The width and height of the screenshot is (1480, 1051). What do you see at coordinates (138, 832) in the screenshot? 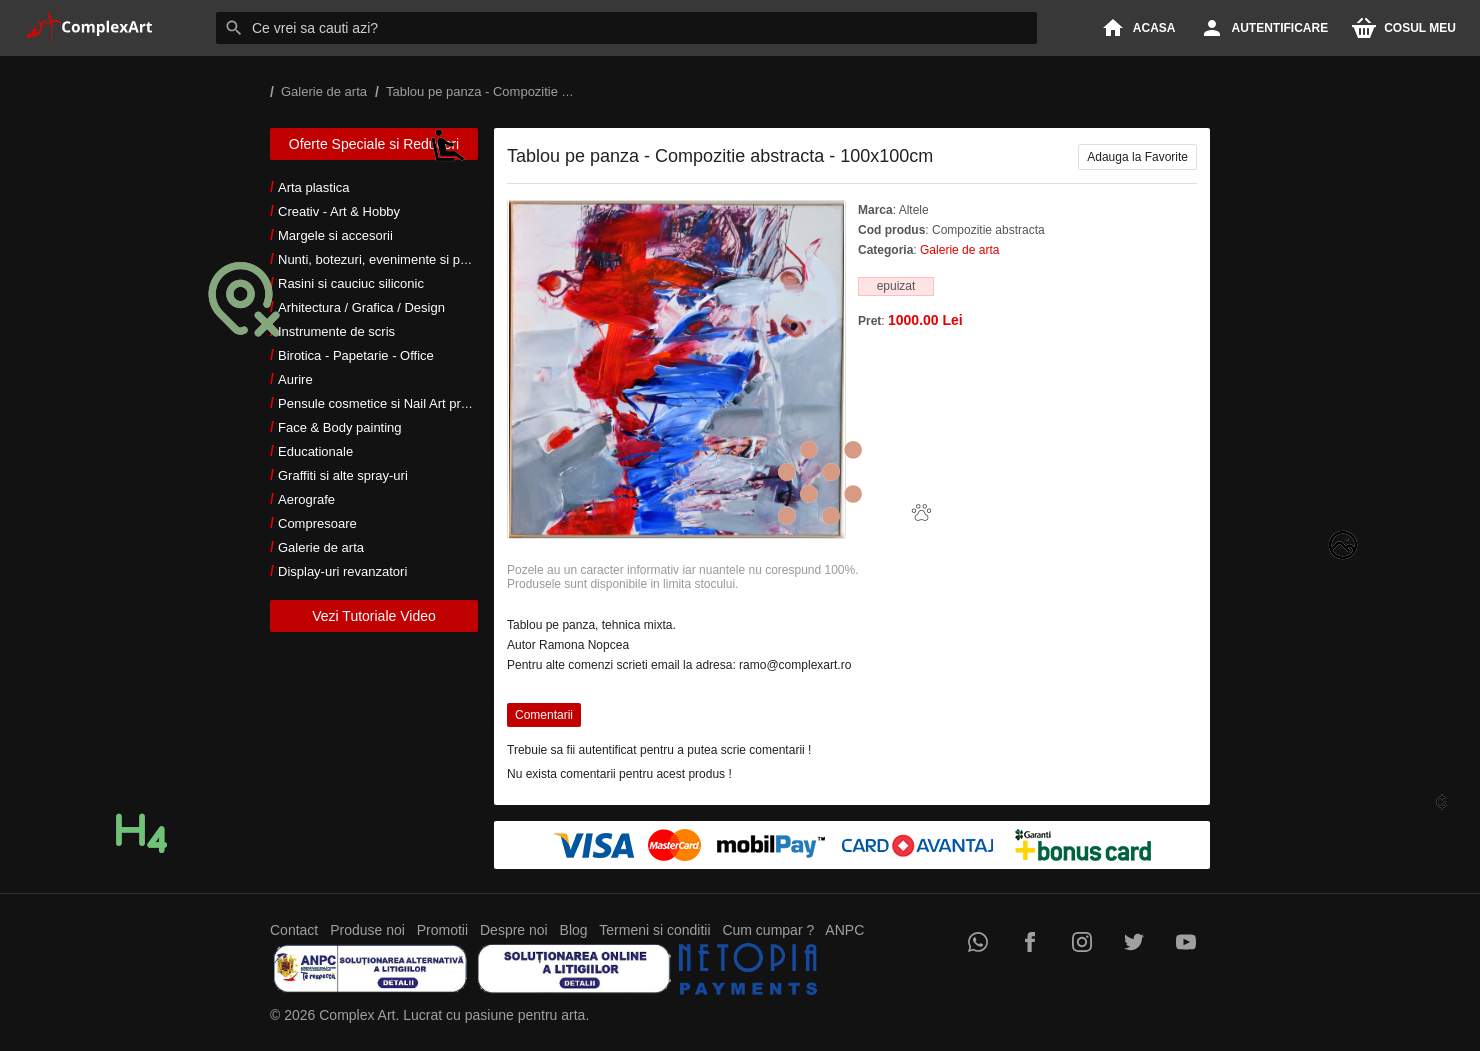
I see `format text as heading level 4` at bounding box center [138, 832].